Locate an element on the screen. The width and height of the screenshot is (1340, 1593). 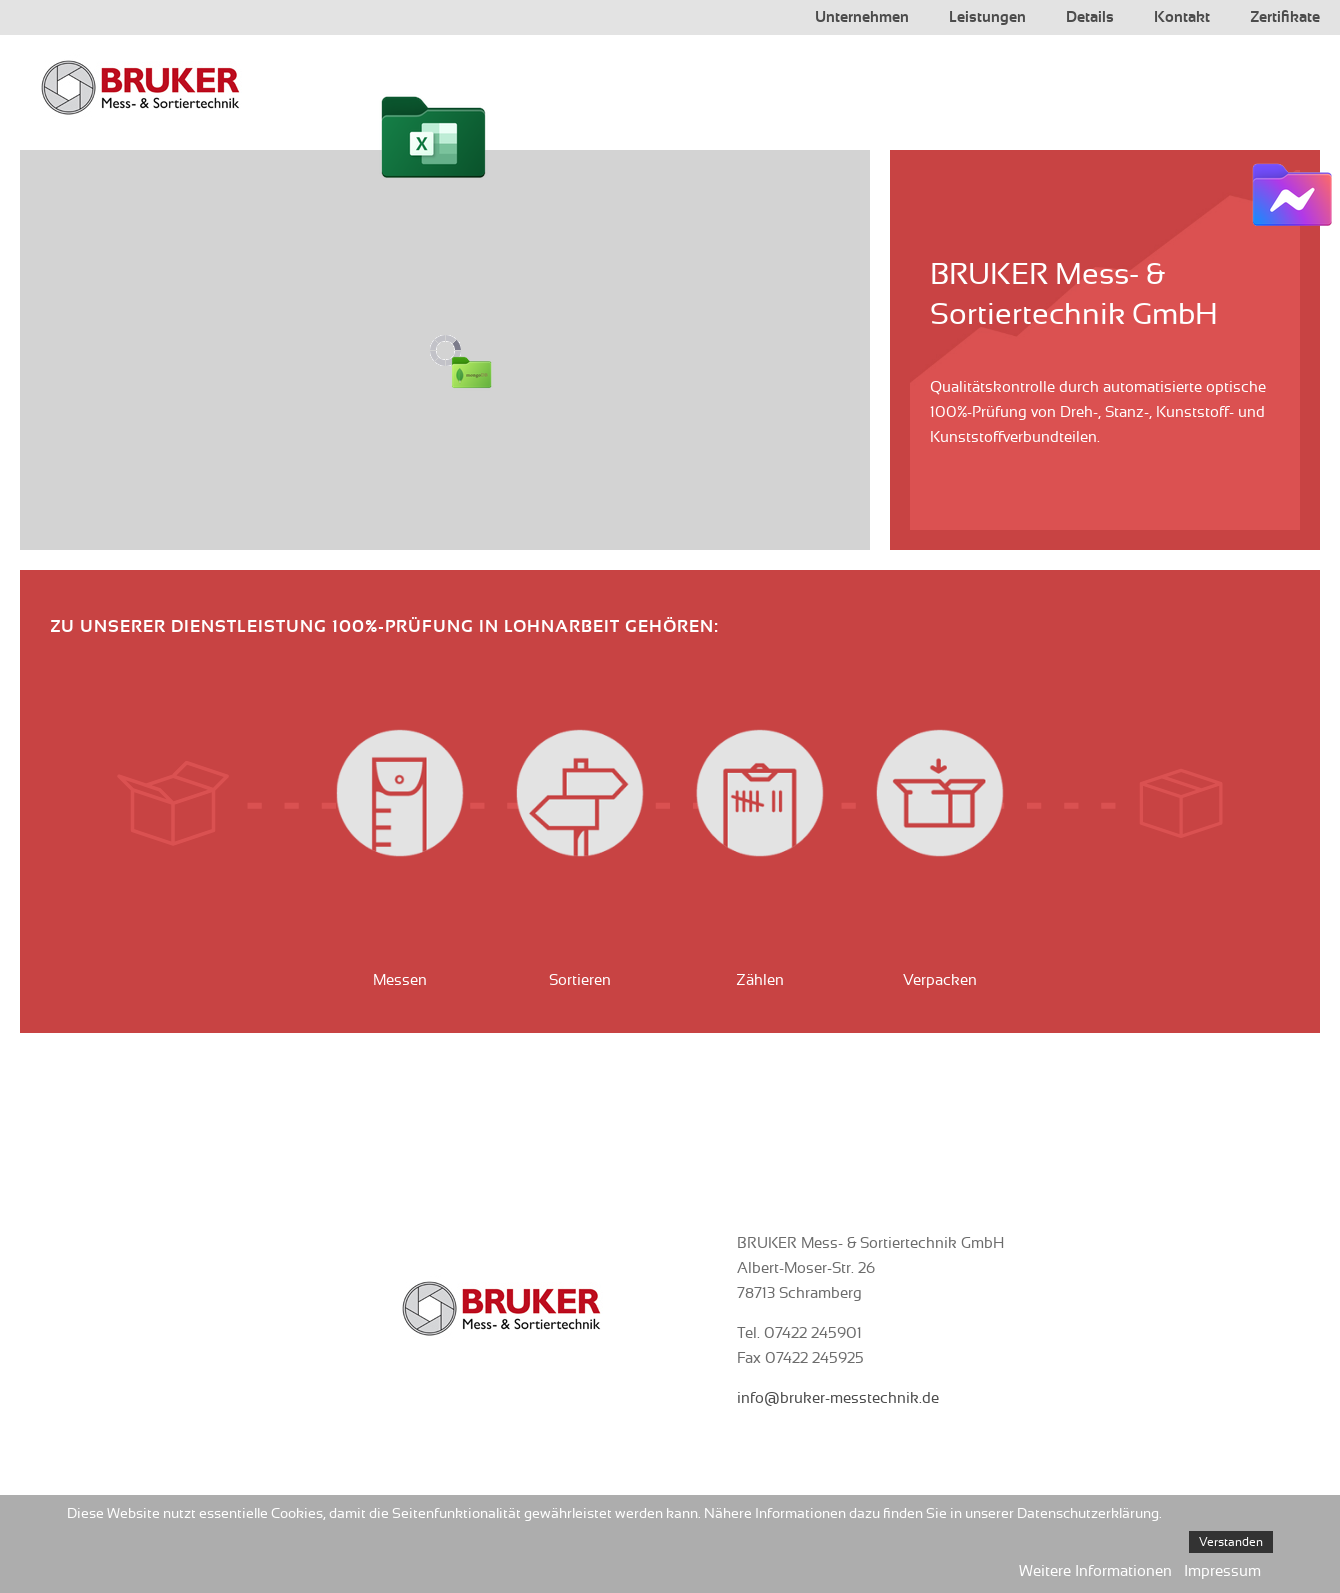
open messenger downloads or files folder is located at coordinates (1292, 197).